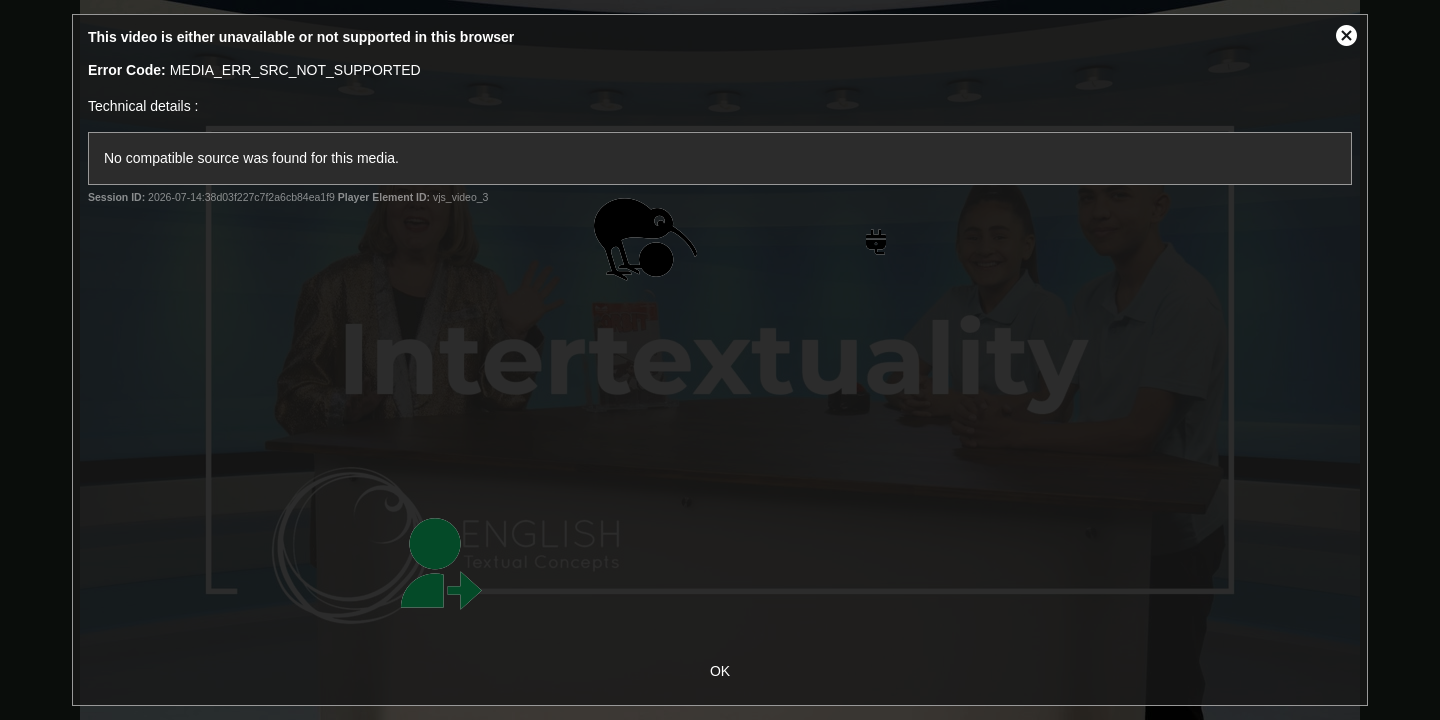  Describe the element at coordinates (645, 239) in the screenshot. I see `open the kiwix offline content reader` at that location.